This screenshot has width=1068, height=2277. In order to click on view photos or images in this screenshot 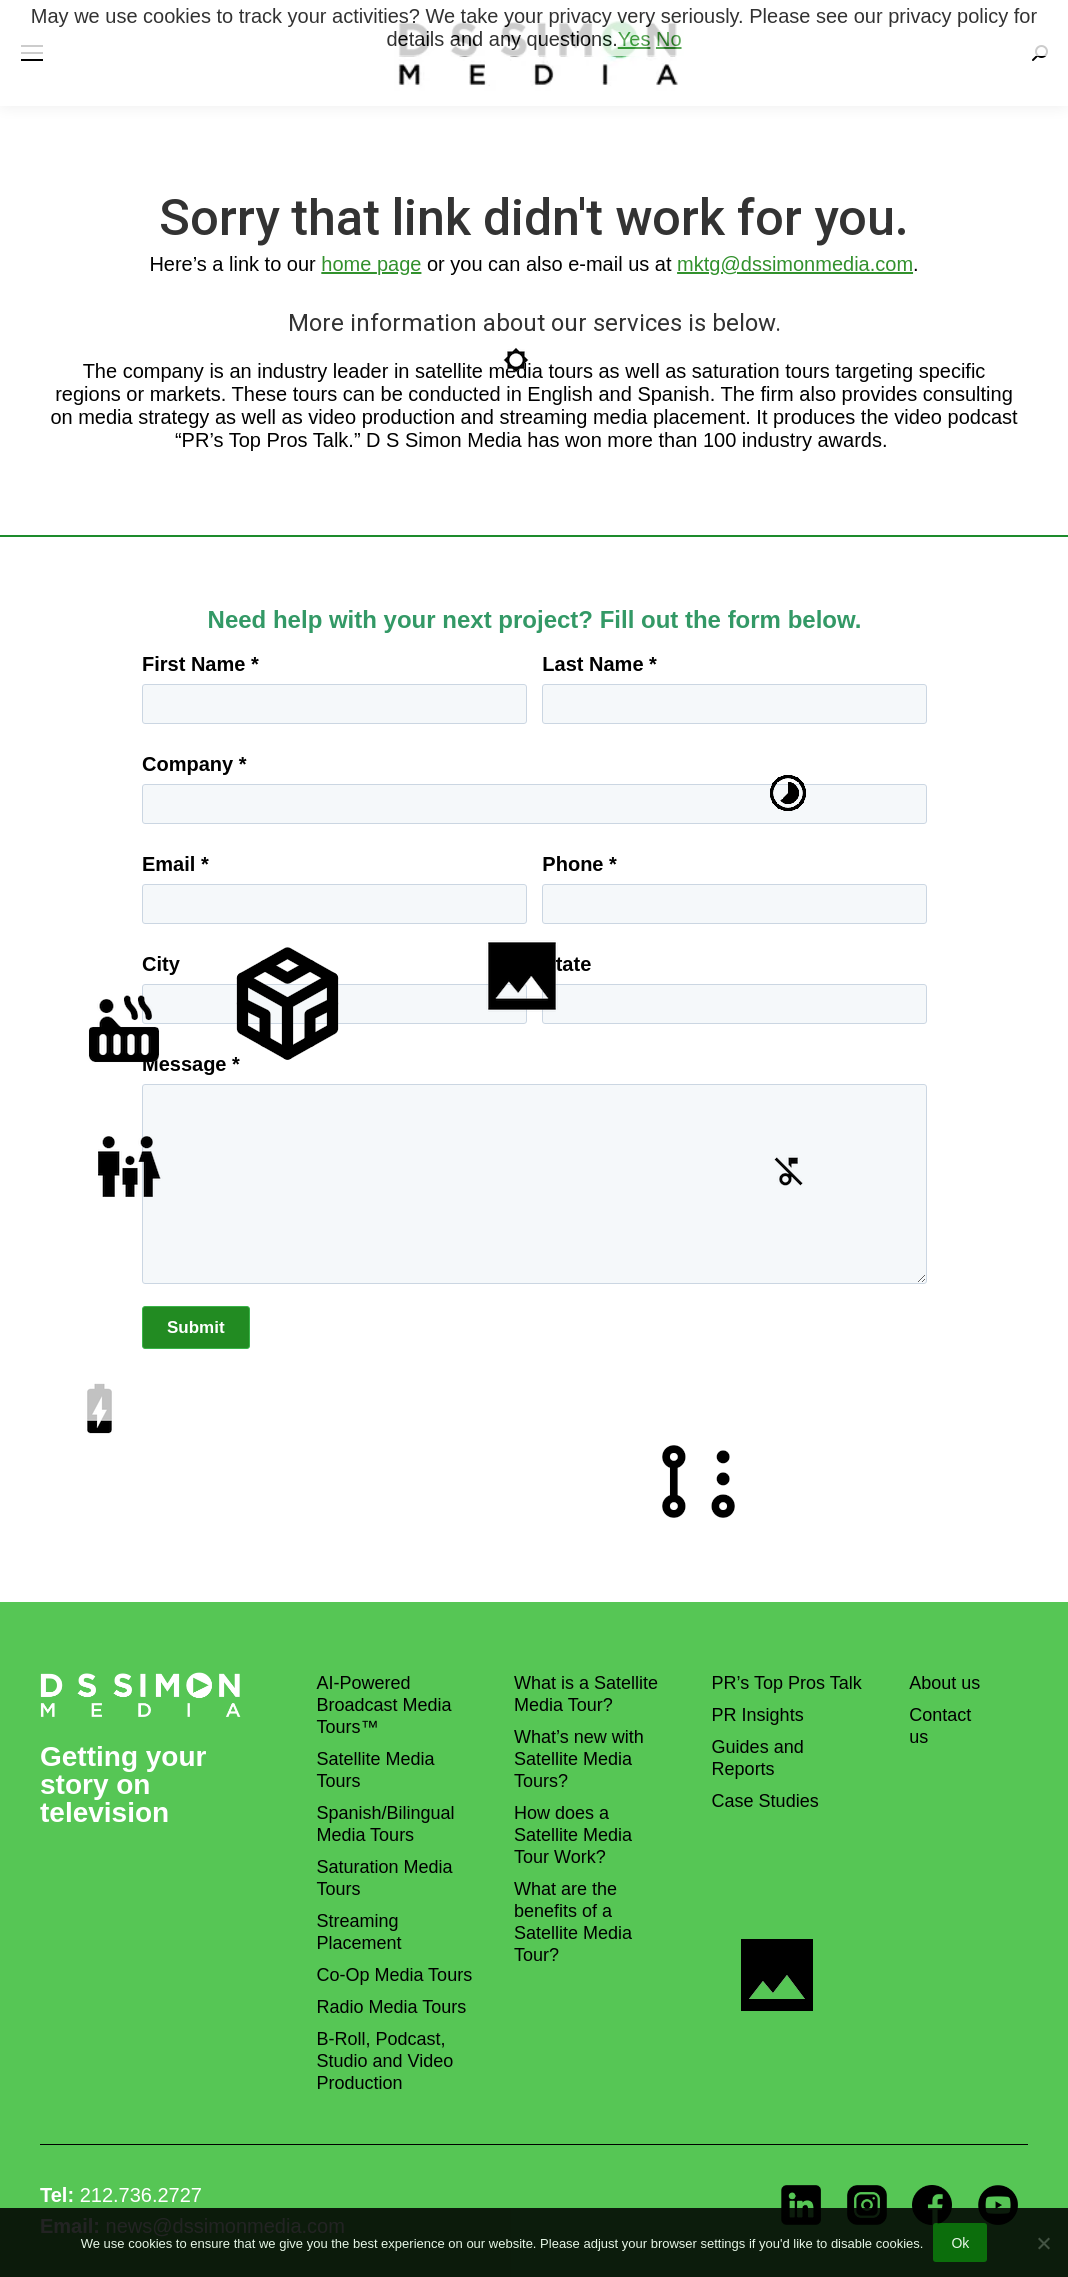, I will do `click(522, 976)`.